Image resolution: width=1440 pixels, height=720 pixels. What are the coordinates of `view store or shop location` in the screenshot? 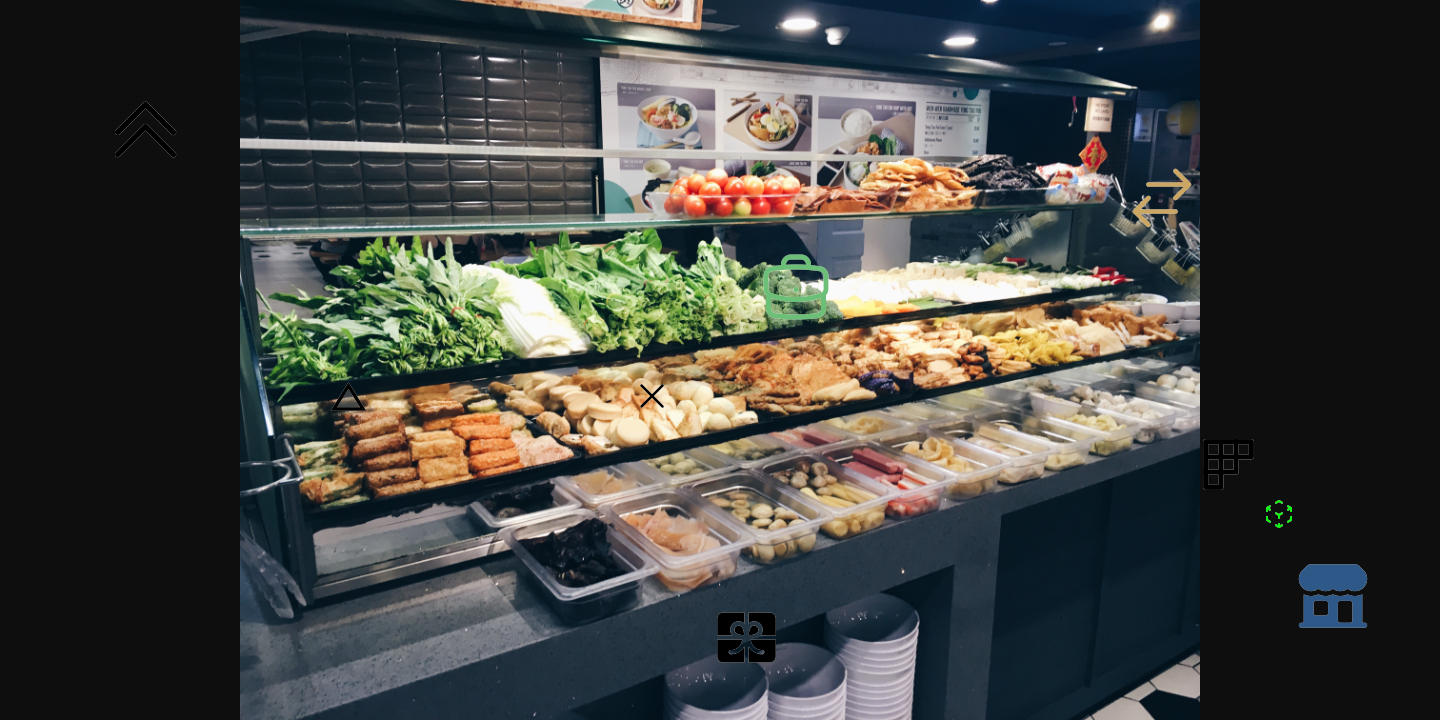 It's located at (1333, 596).